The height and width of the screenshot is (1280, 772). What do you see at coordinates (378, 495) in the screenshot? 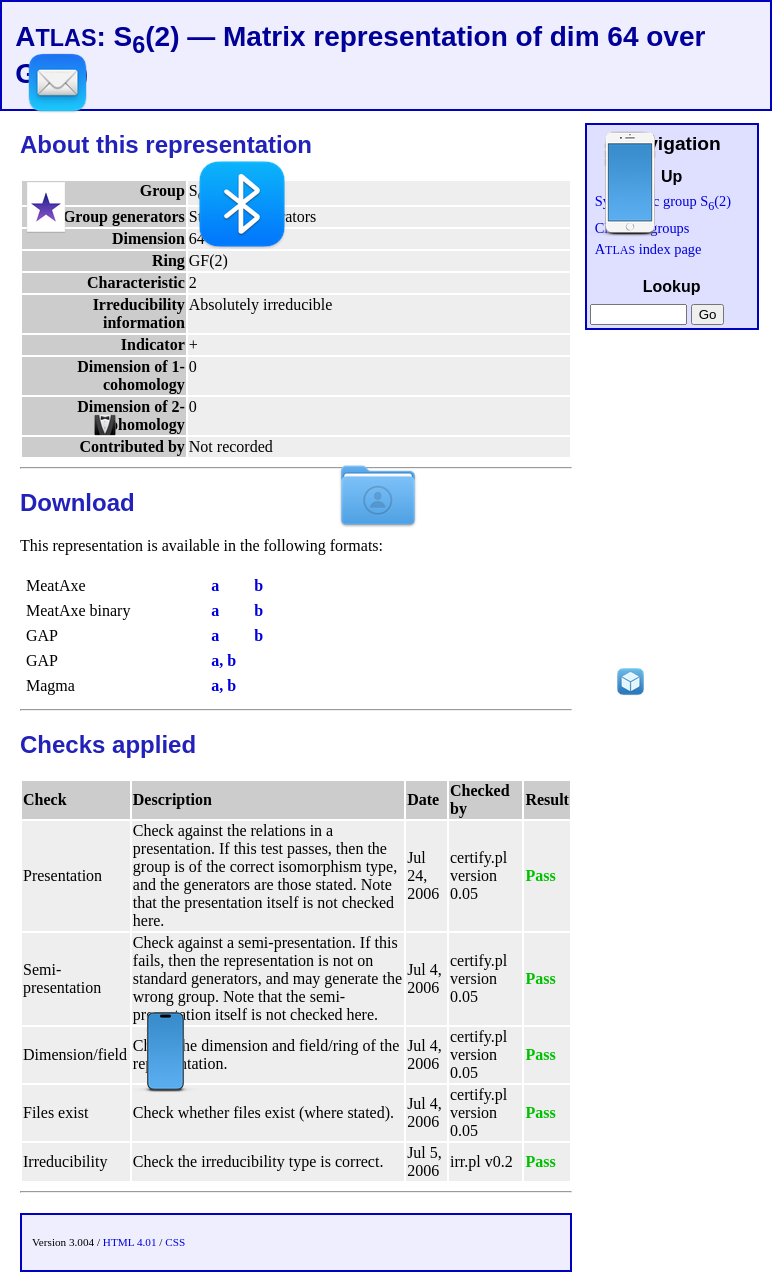
I see `access the users folder on your mac` at bounding box center [378, 495].